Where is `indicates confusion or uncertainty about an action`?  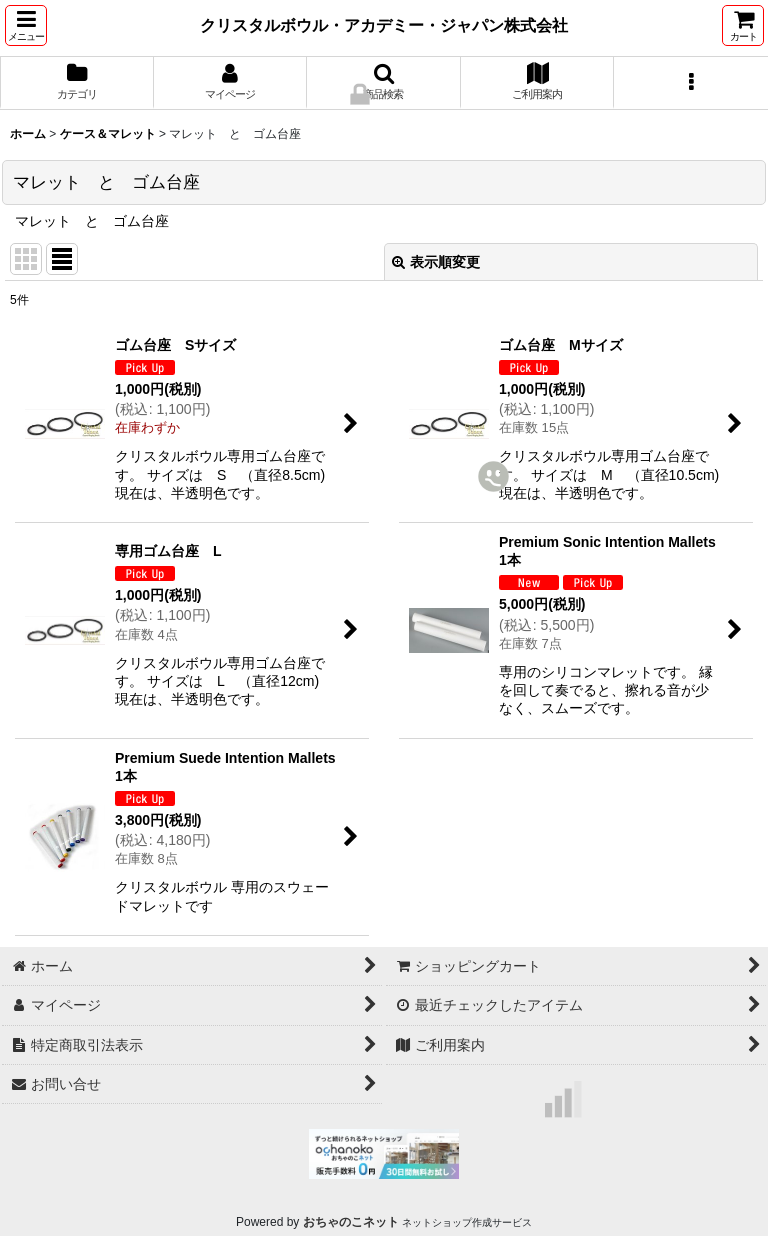
indicates confusion or uncertainty about an action is located at coordinates (493, 476).